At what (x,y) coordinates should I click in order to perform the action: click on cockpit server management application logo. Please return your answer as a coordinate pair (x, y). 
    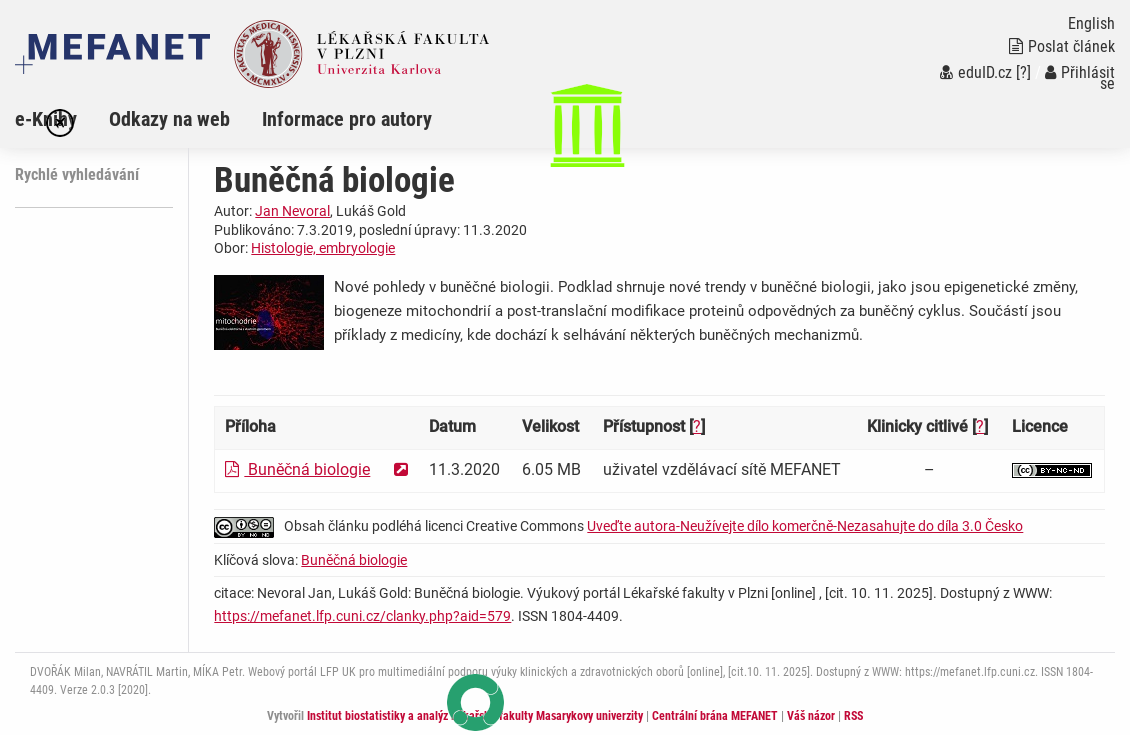
    Looking at the image, I should click on (60, 123).